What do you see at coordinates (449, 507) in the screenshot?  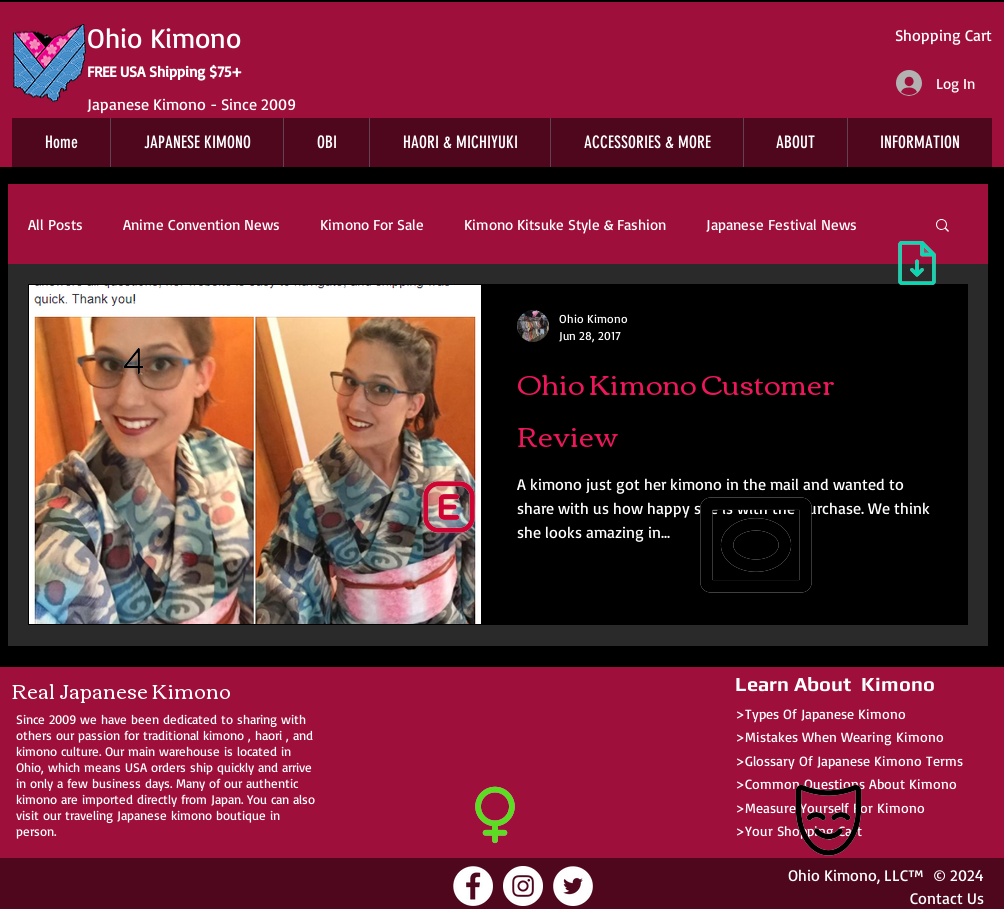 I see `visit etsy store or marketplace` at bounding box center [449, 507].